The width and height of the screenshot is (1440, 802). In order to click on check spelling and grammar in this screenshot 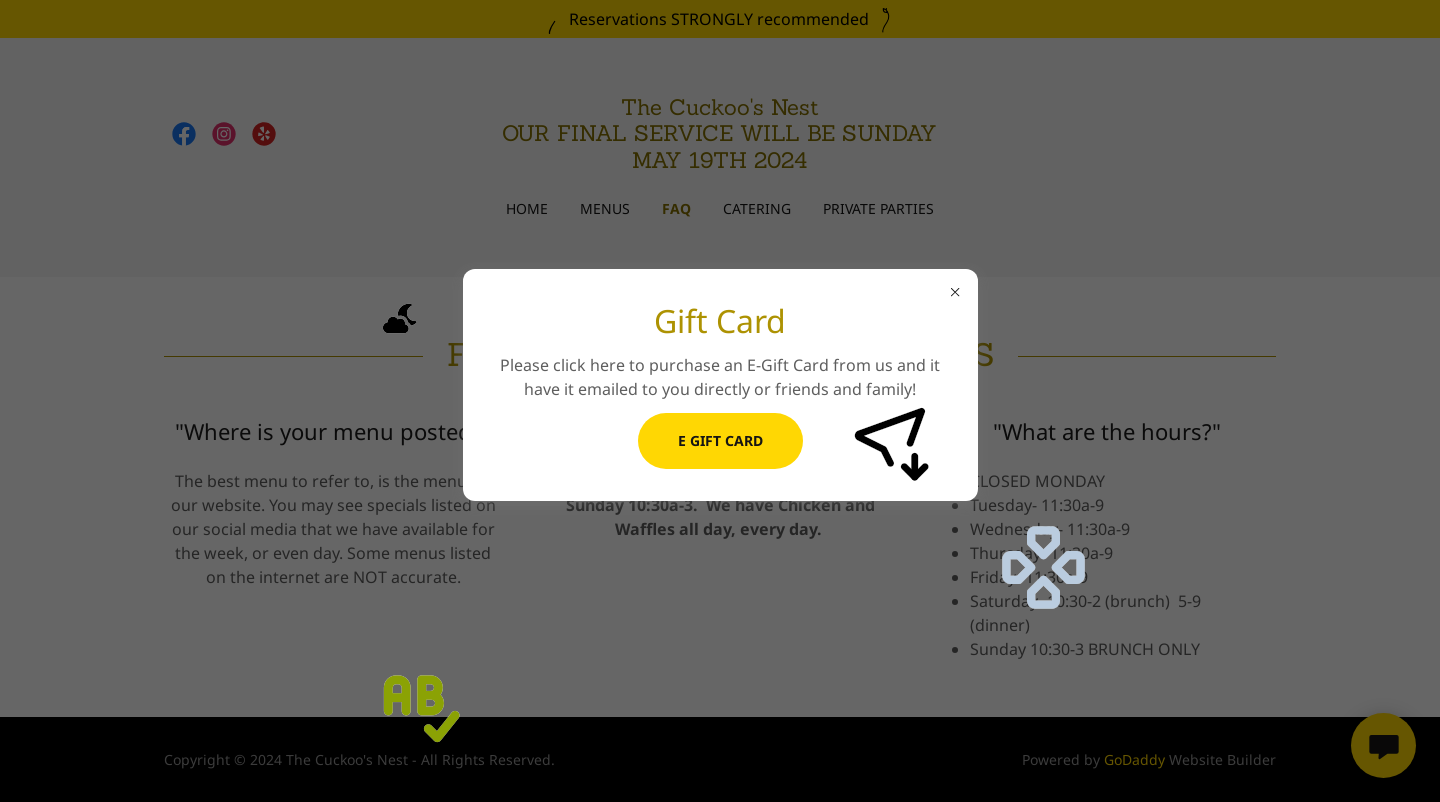, I will do `click(419, 706)`.